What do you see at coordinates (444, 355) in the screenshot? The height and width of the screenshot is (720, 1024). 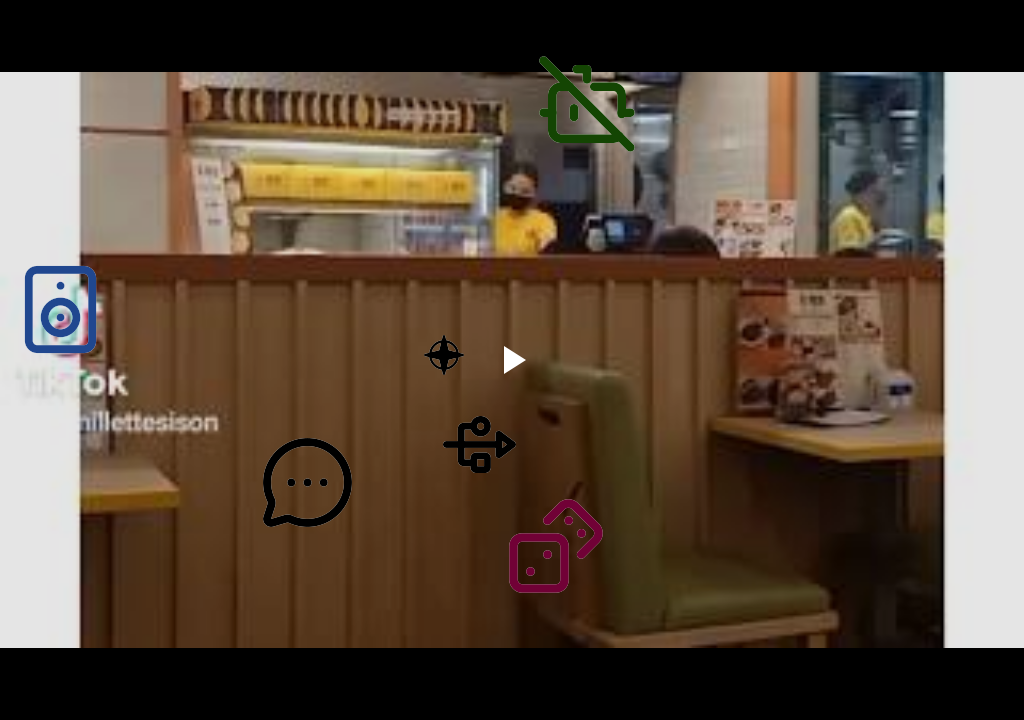 I see `access navigation or compass features` at bounding box center [444, 355].